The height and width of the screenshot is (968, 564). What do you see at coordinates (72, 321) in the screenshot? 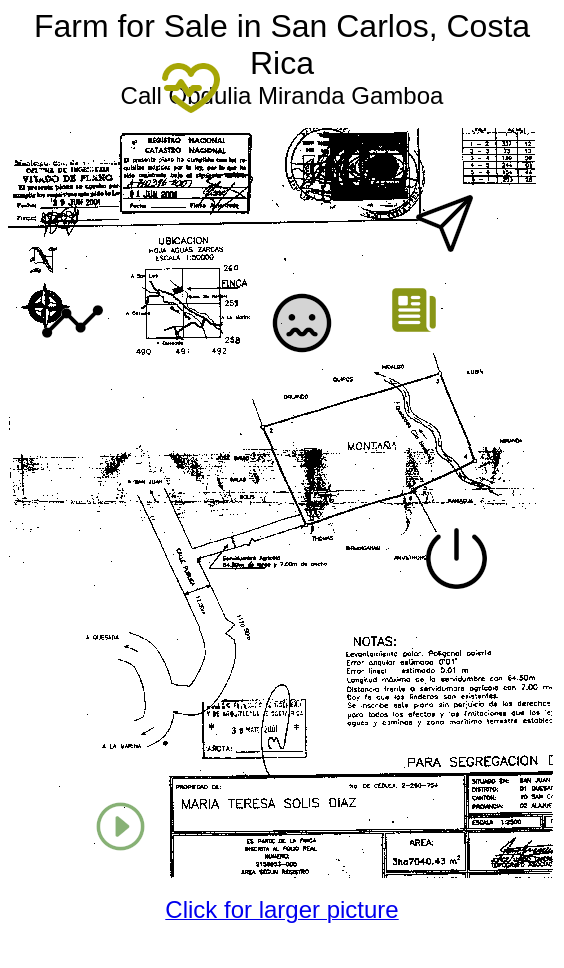
I see `view analytics and statistics` at bounding box center [72, 321].